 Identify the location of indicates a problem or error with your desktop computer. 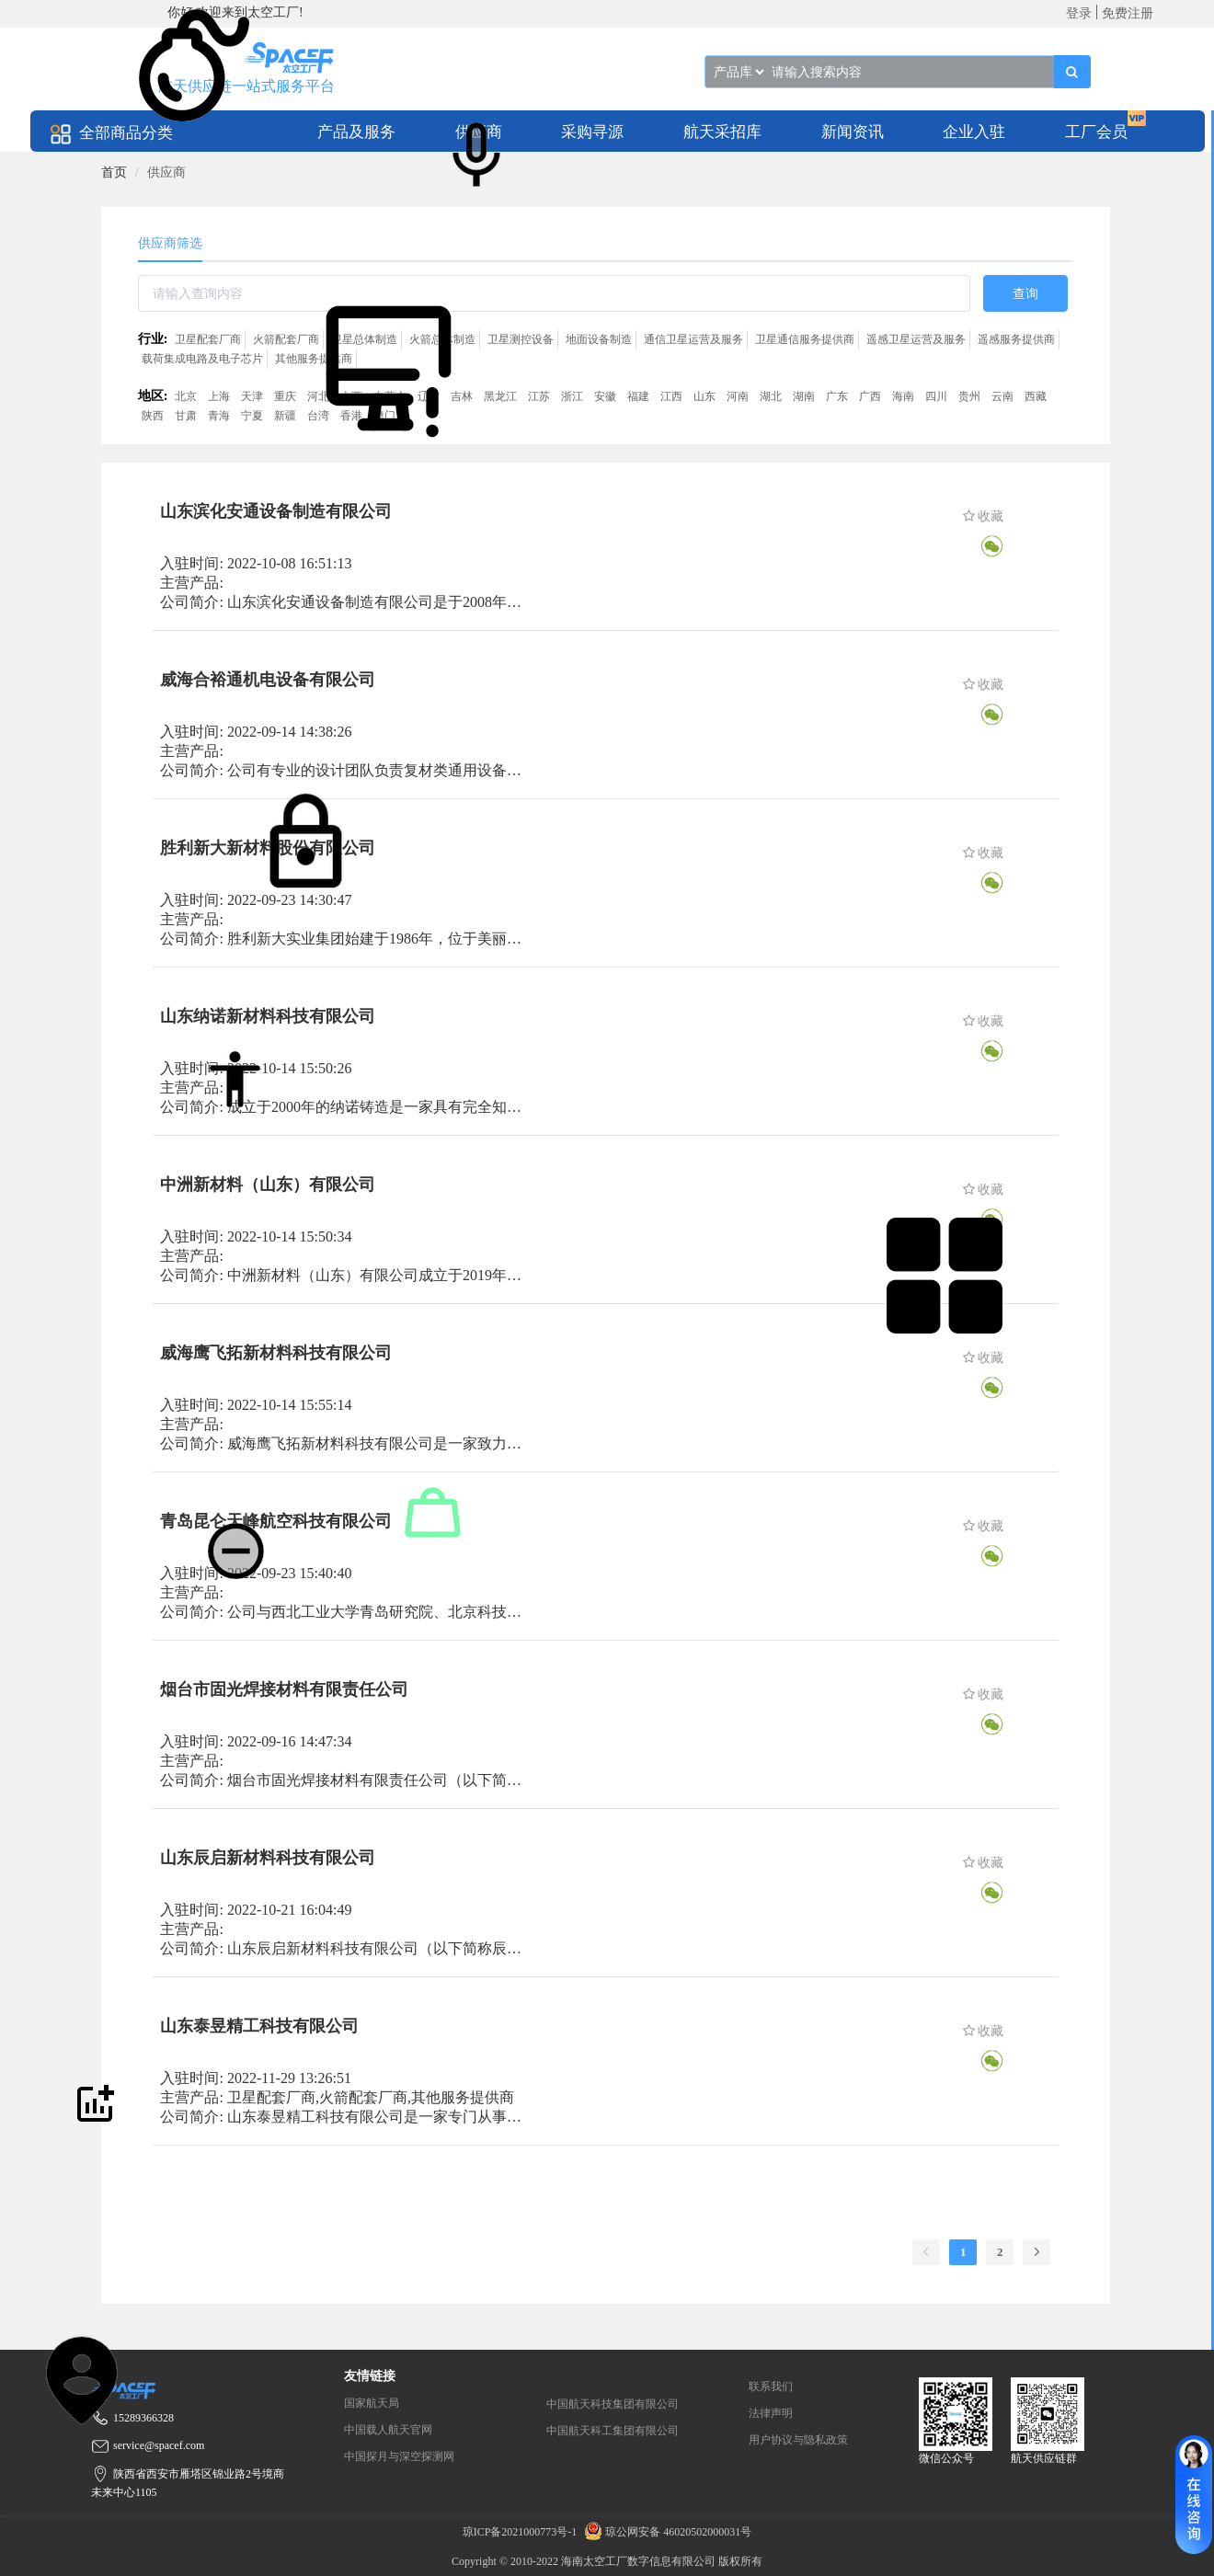
(388, 368).